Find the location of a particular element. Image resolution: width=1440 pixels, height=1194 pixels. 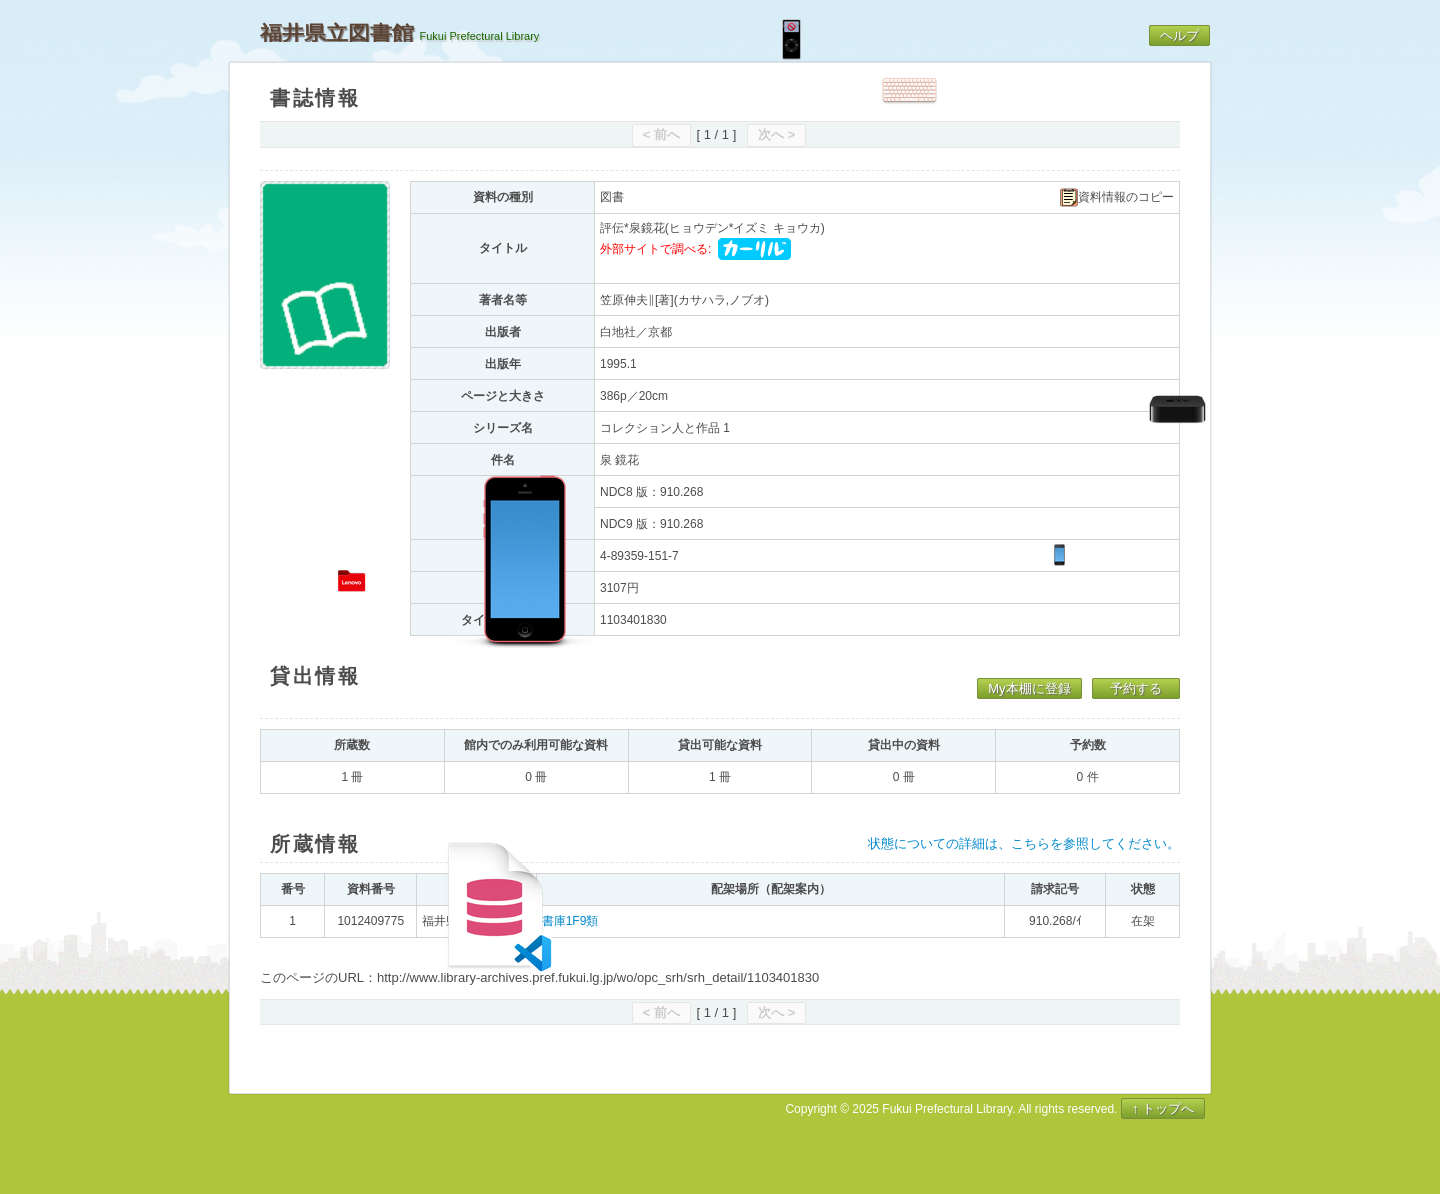

indicates an unavailable or disconnected iPod device is located at coordinates (791, 39).